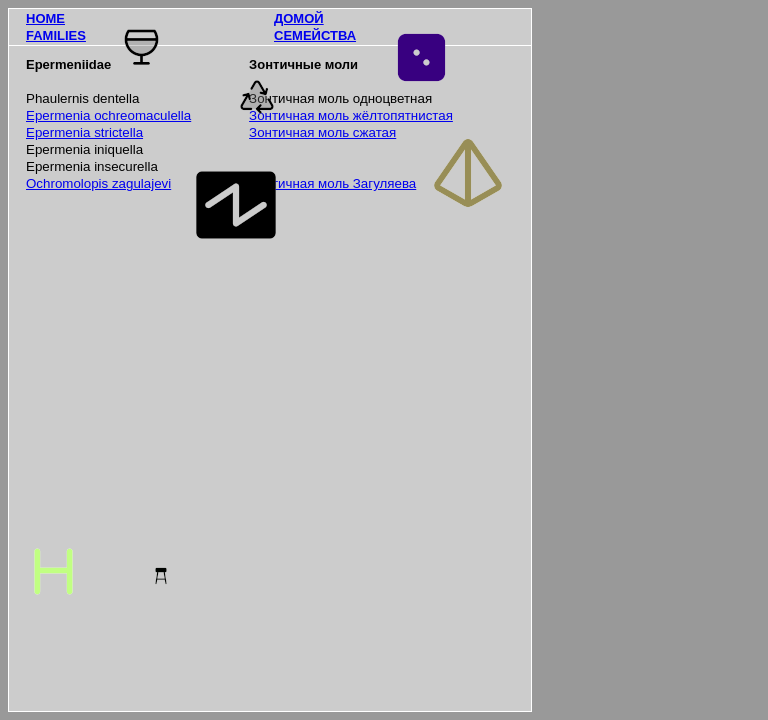 The width and height of the screenshot is (768, 720). Describe the element at coordinates (161, 576) in the screenshot. I see `furniture item in a home decor or interior design app` at that location.